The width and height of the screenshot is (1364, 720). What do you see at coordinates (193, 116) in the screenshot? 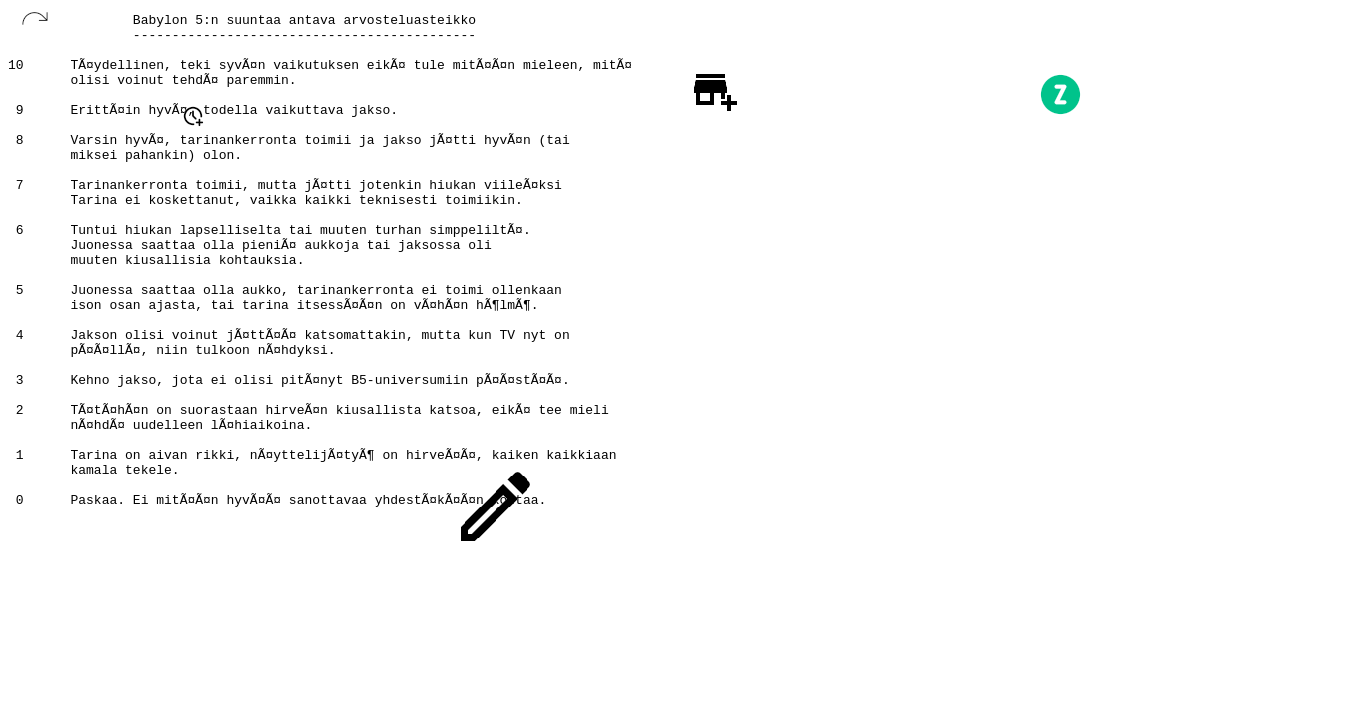
I see `add a new timer or alarm` at bounding box center [193, 116].